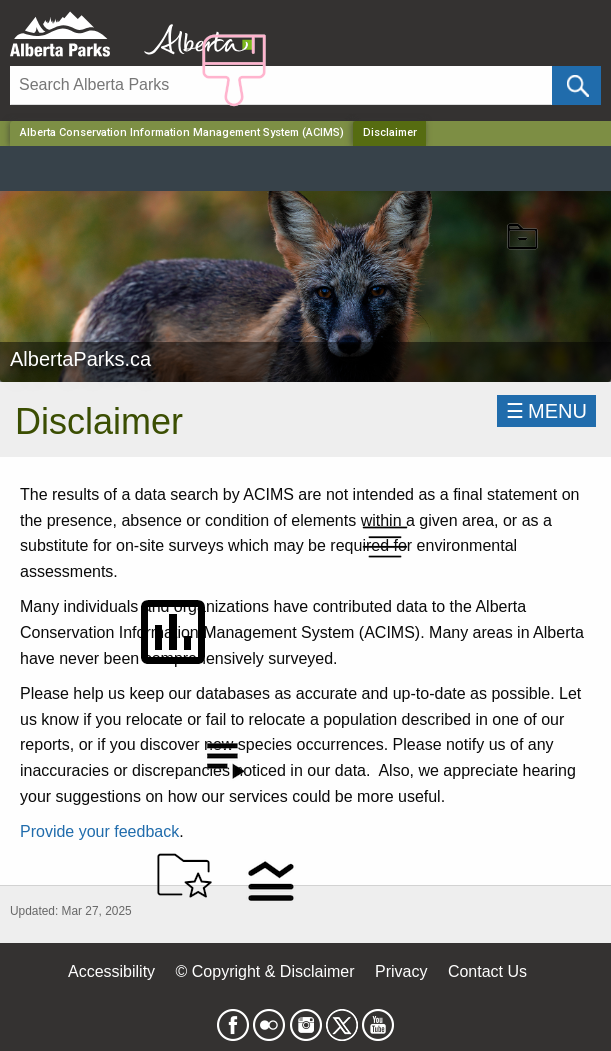 The image size is (611, 1051). What do you see at coordinates (183, 873) in the screenshot?
I see `access your starred or favorite folders` at bounding box center [183, 873].